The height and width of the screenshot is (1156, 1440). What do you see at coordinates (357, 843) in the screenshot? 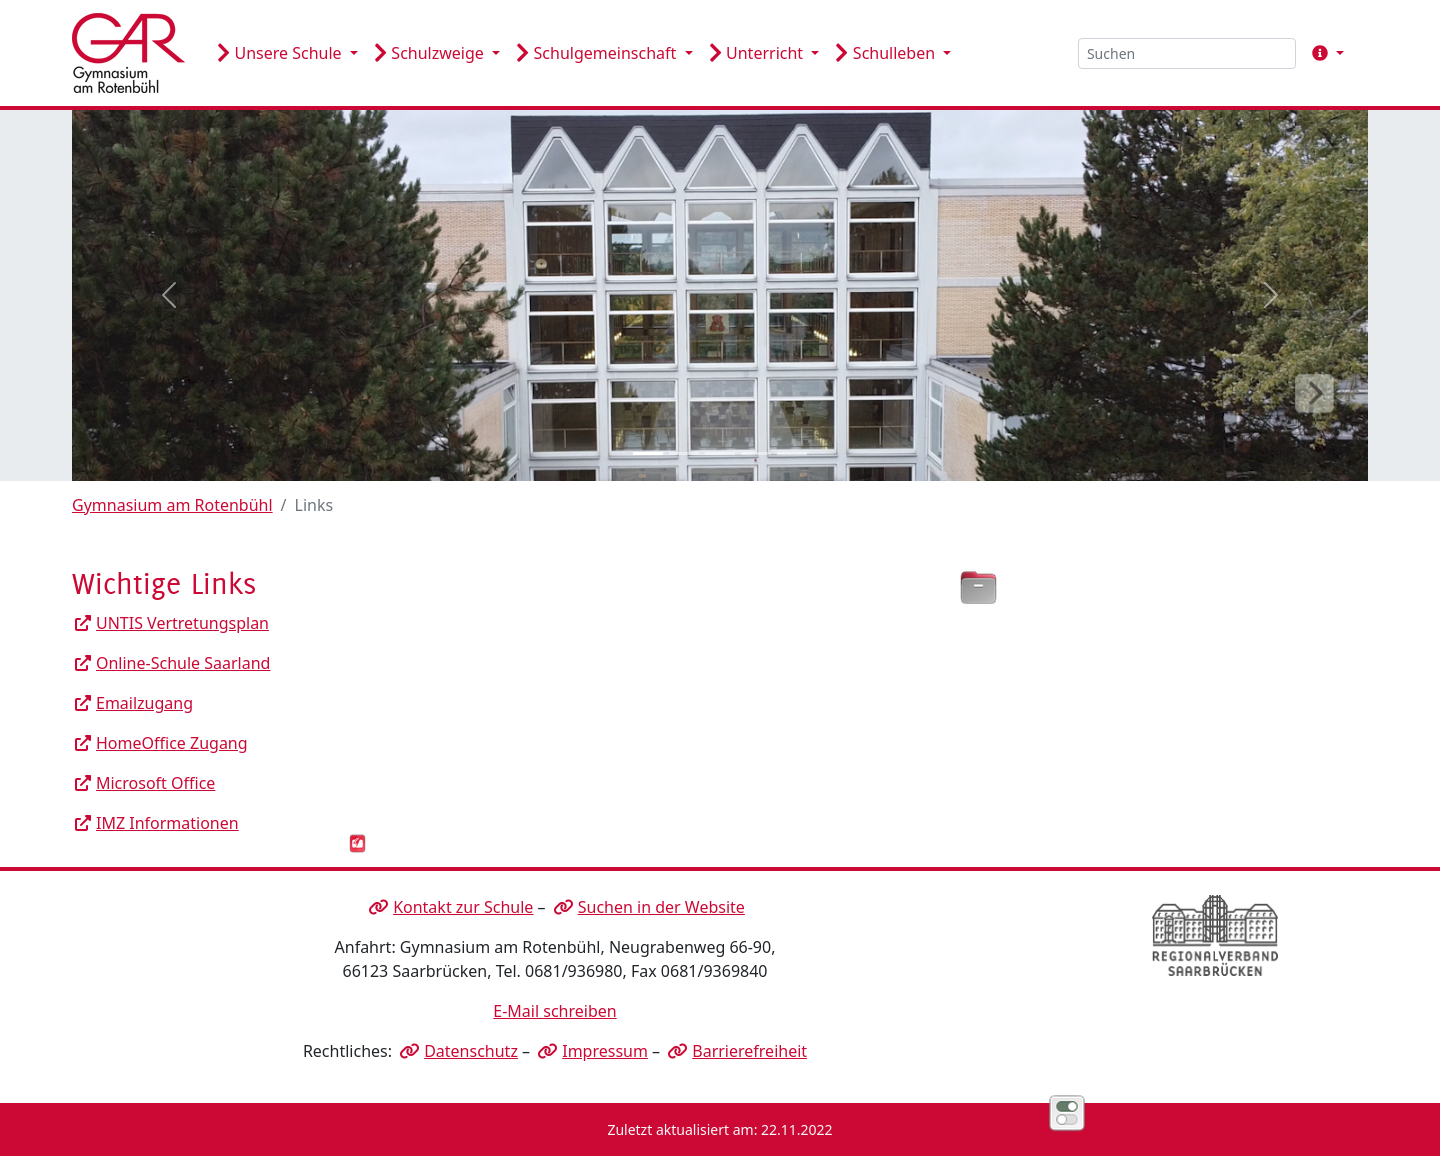
I see `indicates a postscript (.ps) or .eps file type` at bounding box center [357, 843].